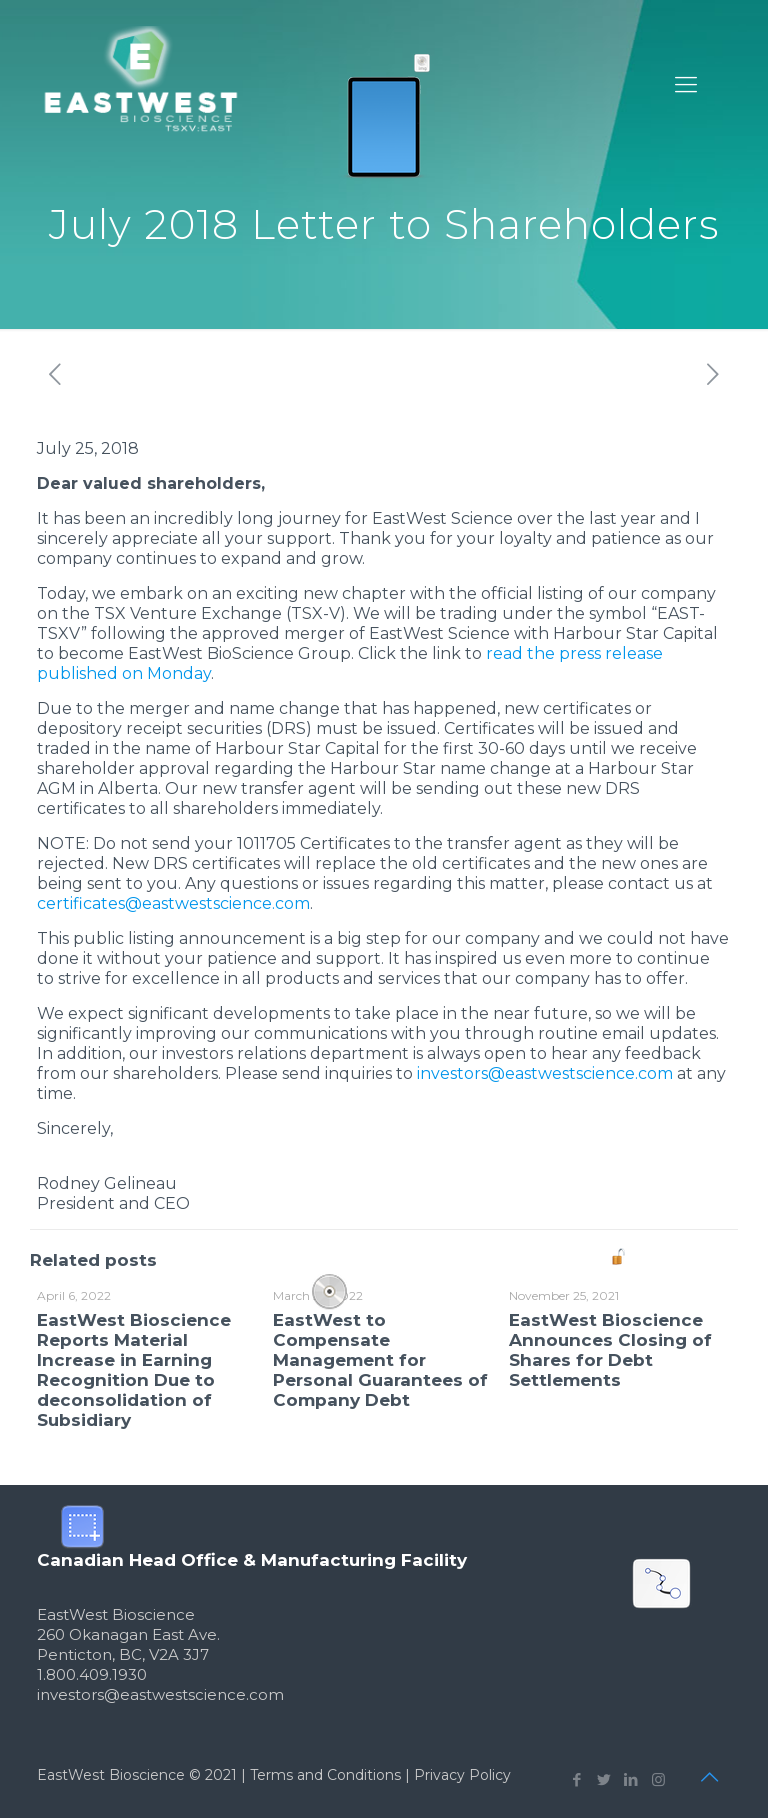 This screenshot has height=1818, width=768. What do you see at coordinates (384, 128) in the screenshot?
I see `iPad Air M2 device icon` at bounding box center [384, 128].